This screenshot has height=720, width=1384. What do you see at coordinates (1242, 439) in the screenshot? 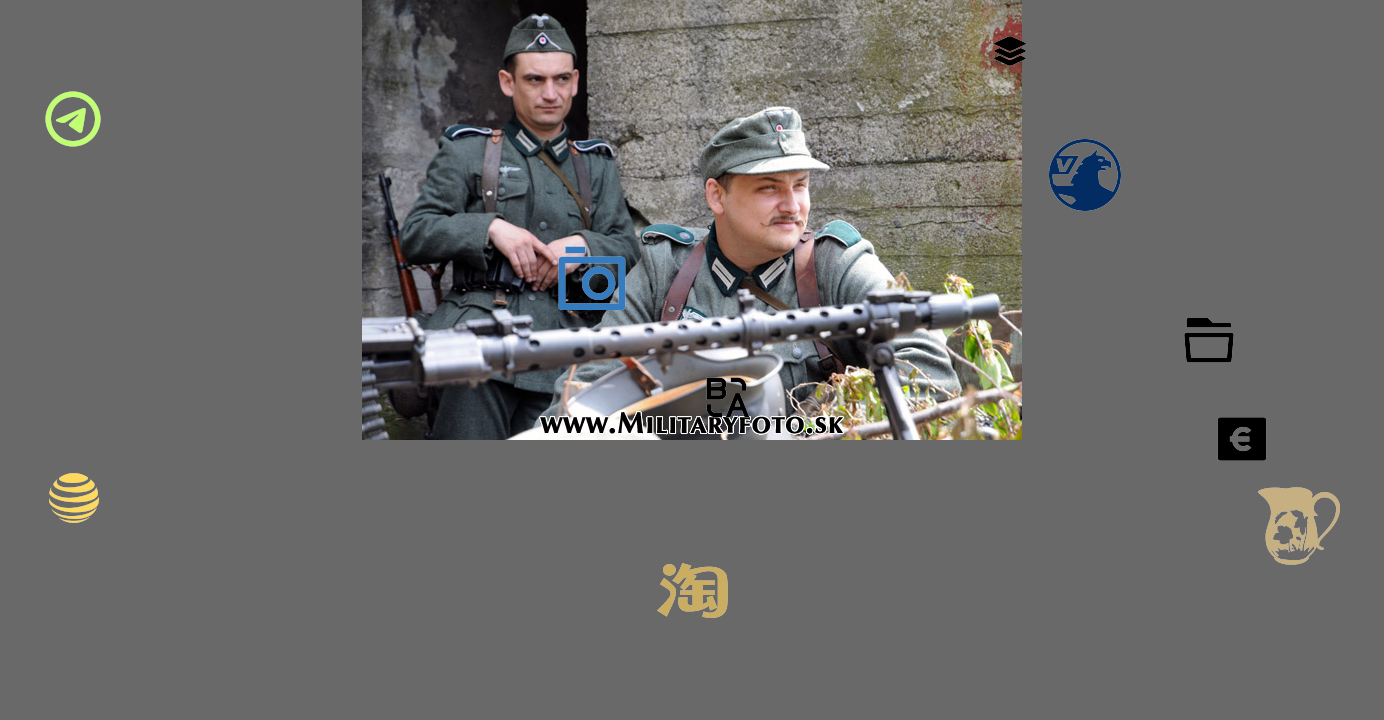
I see `indicates euro currency or payment option` at bounding box center [1242, 439].